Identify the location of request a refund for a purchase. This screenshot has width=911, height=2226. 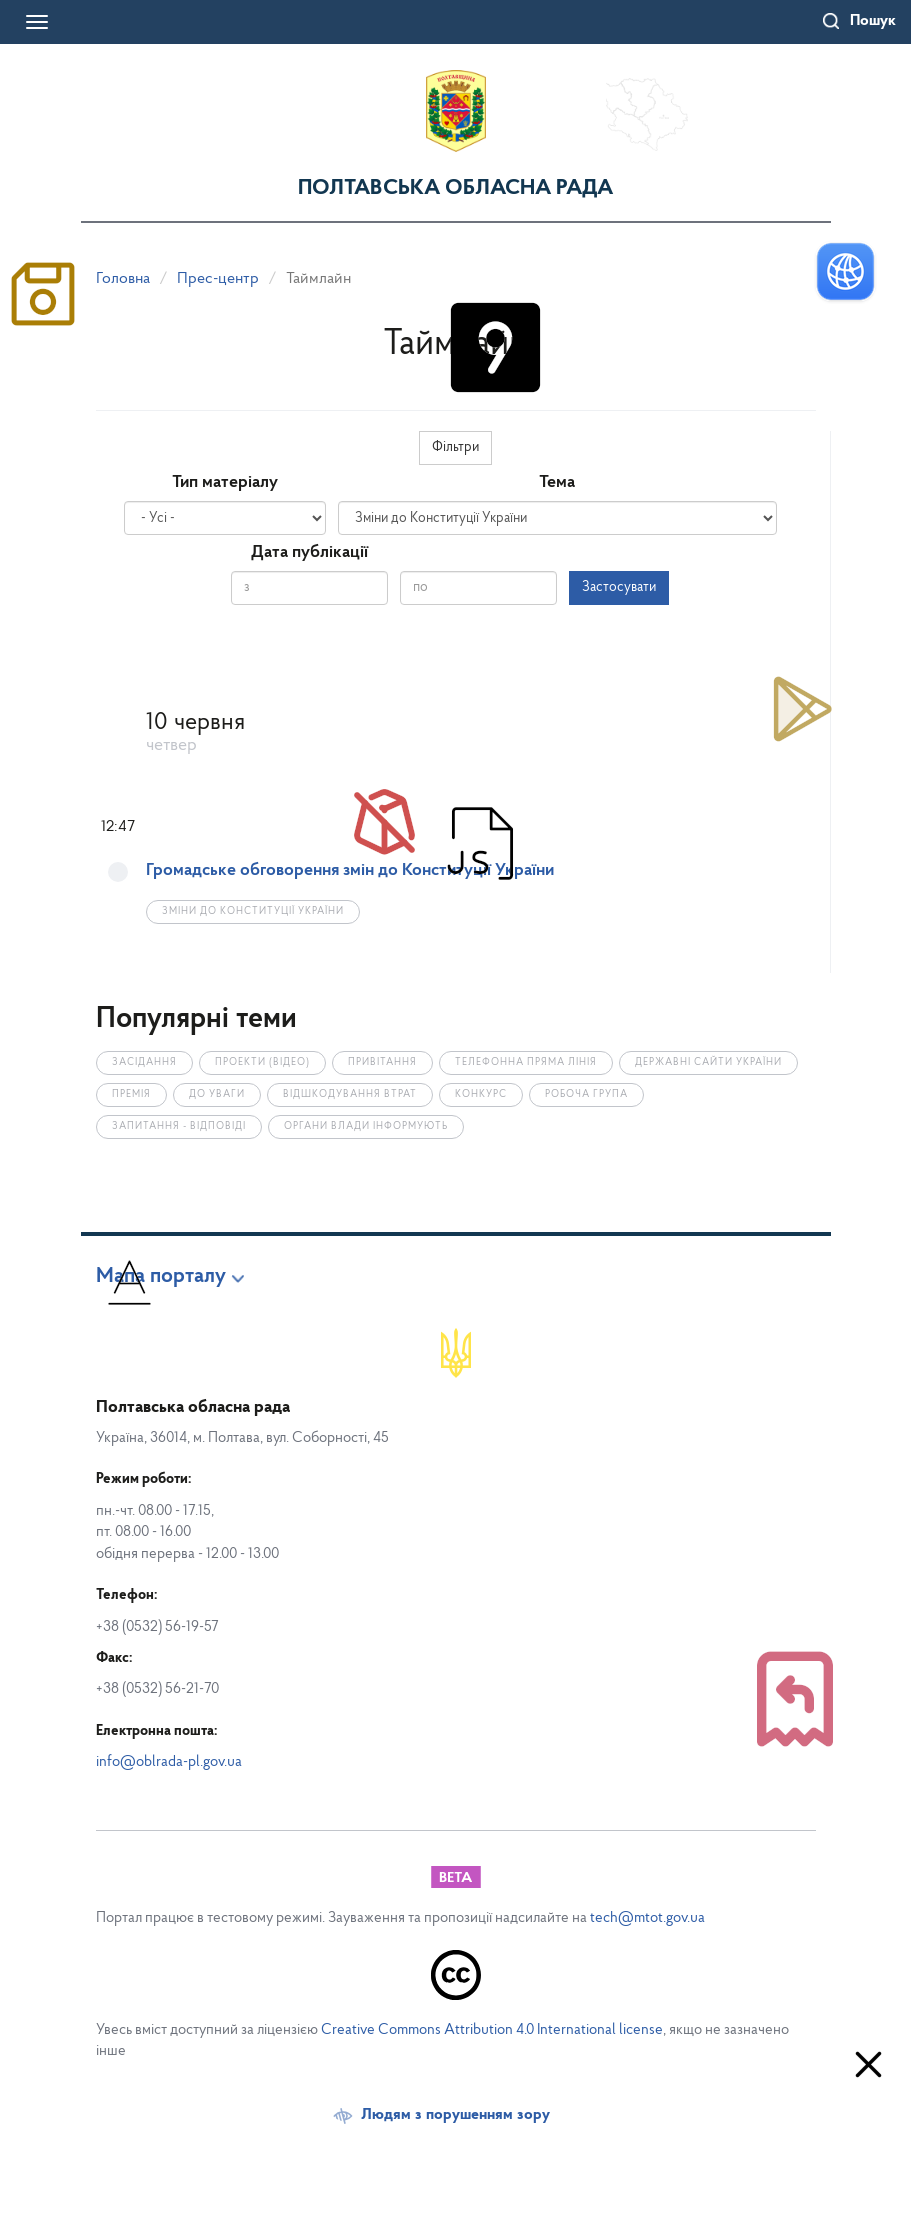
(795, 1699).